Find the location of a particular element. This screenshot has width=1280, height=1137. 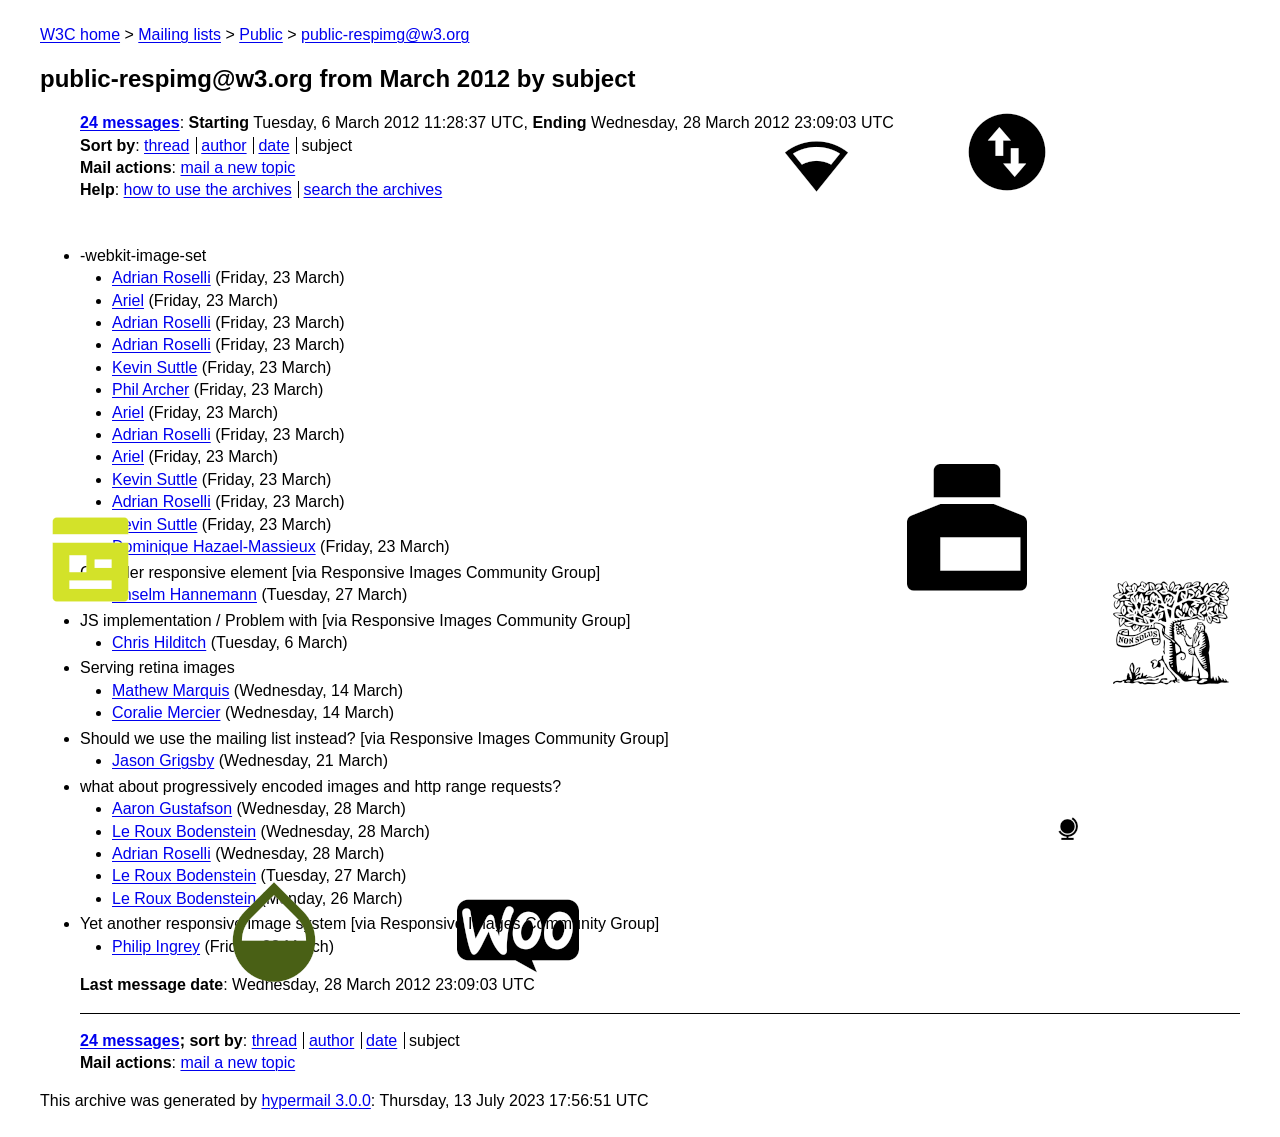

indicates weak wifi signal strength is located at coordinates (816, 166).